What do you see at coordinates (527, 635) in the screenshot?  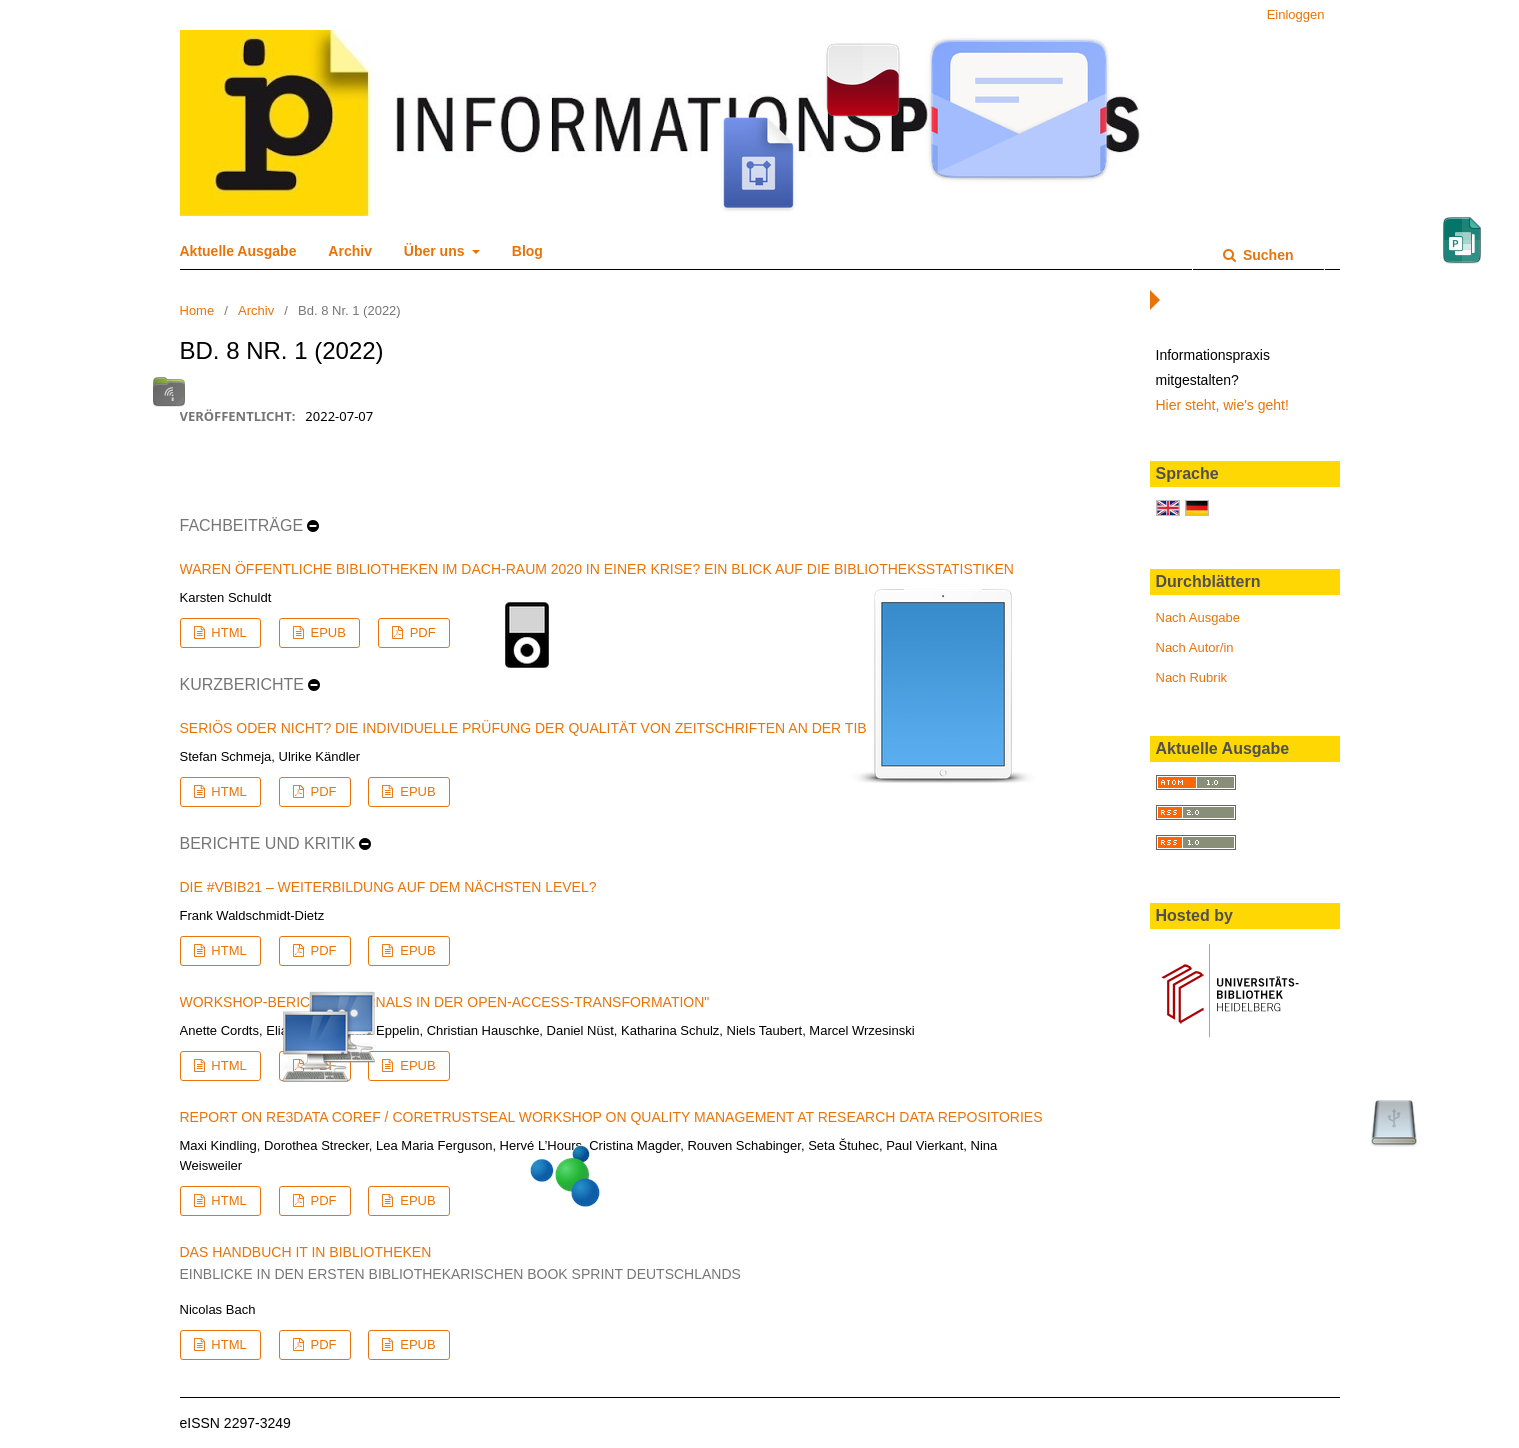 I see `access connected iPod Classic device` at bounding box center [527, 635].